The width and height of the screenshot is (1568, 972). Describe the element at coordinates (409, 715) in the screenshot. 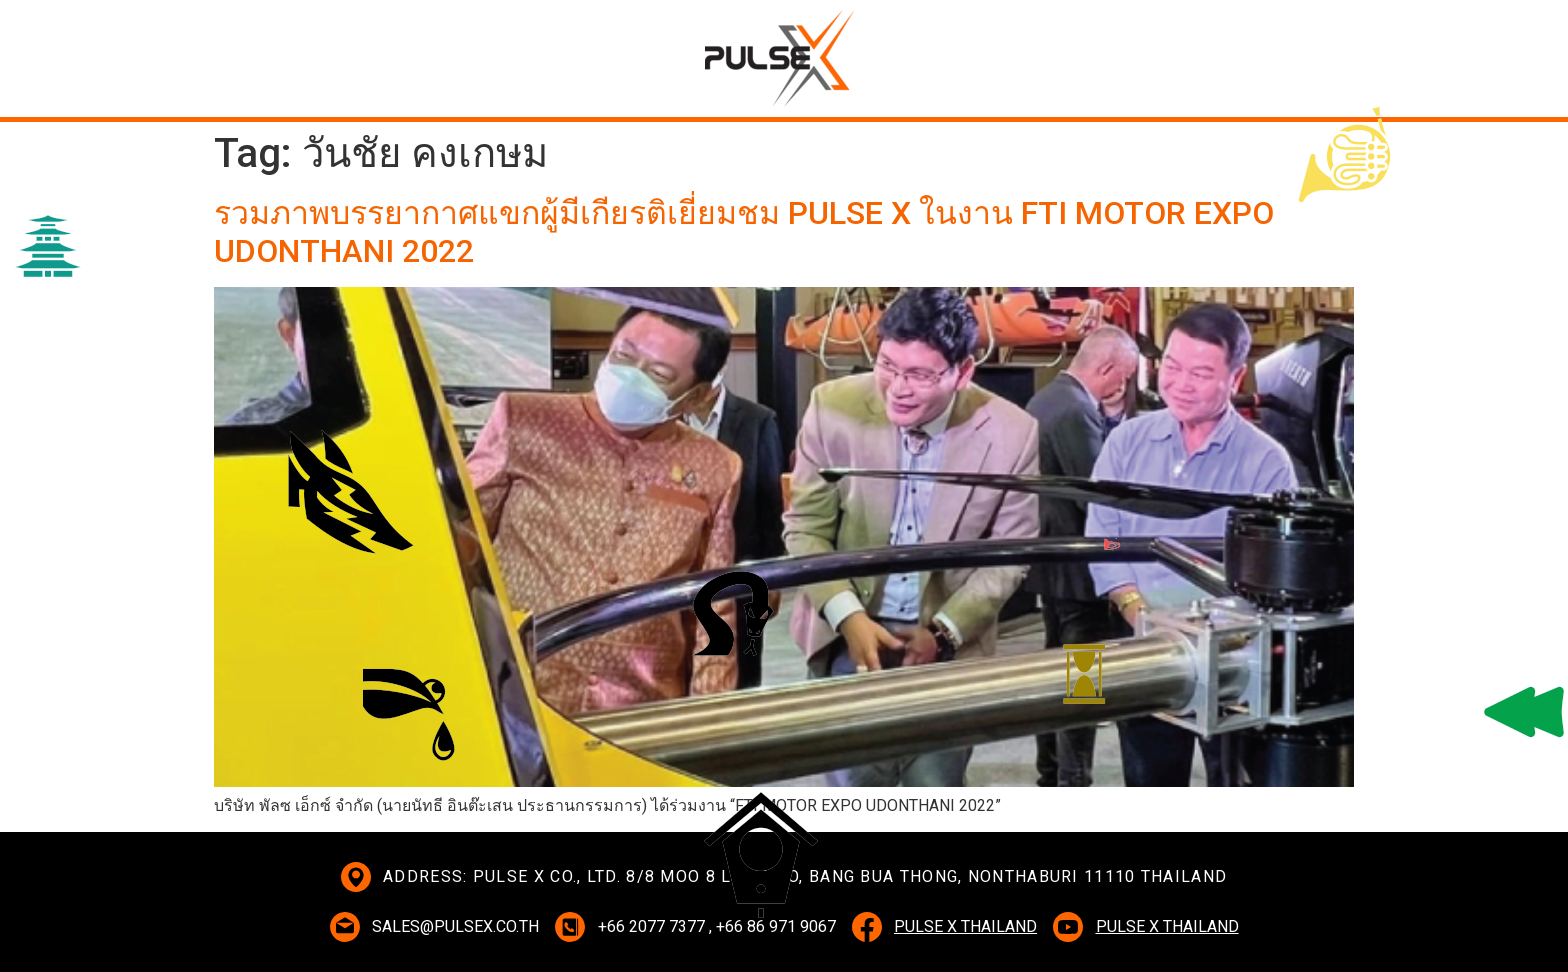

I see `indicates moisture or humidity level` at that location.